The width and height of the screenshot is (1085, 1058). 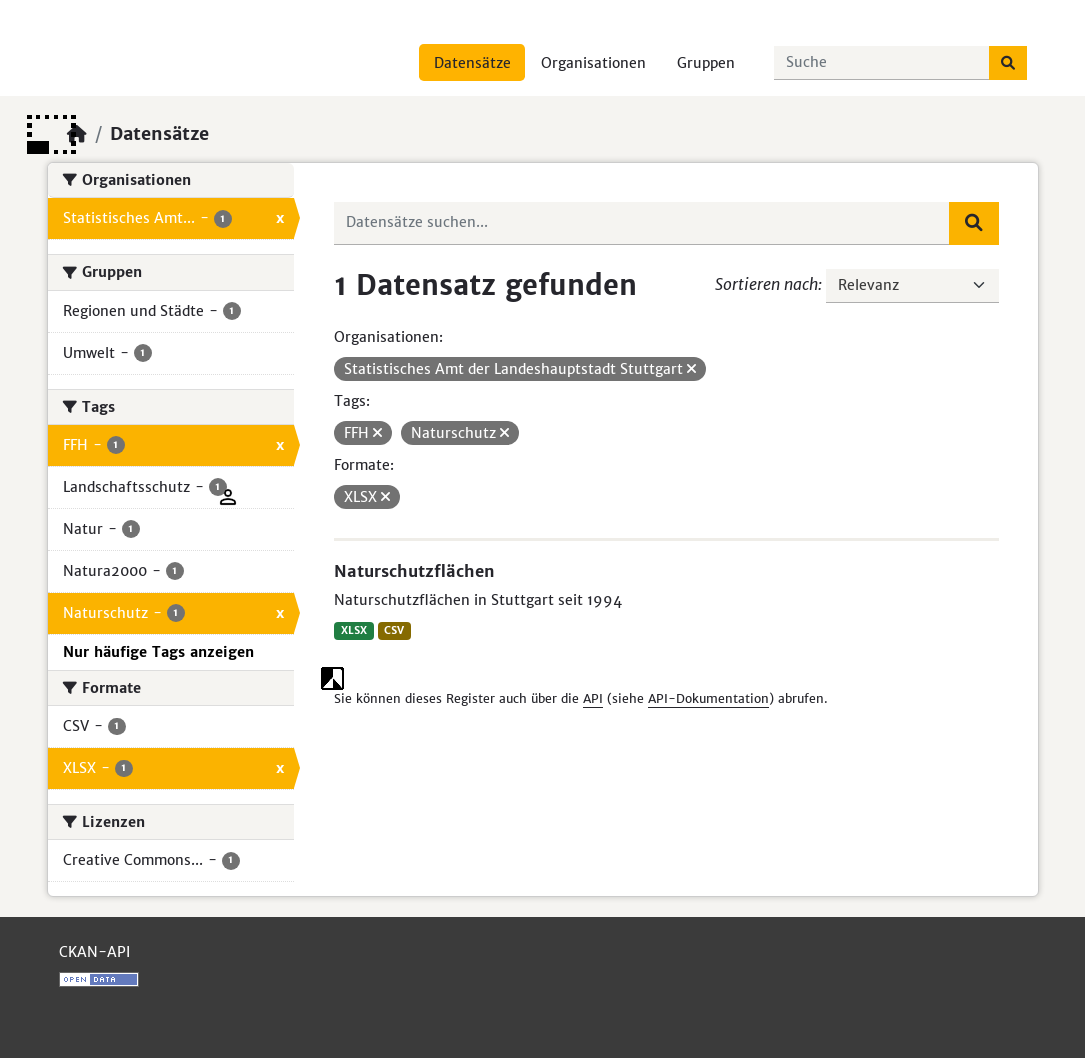 What do you see at coordinates (228, 497) in the screenshot?
I see `view your profile` at bounding box center [228, 497].